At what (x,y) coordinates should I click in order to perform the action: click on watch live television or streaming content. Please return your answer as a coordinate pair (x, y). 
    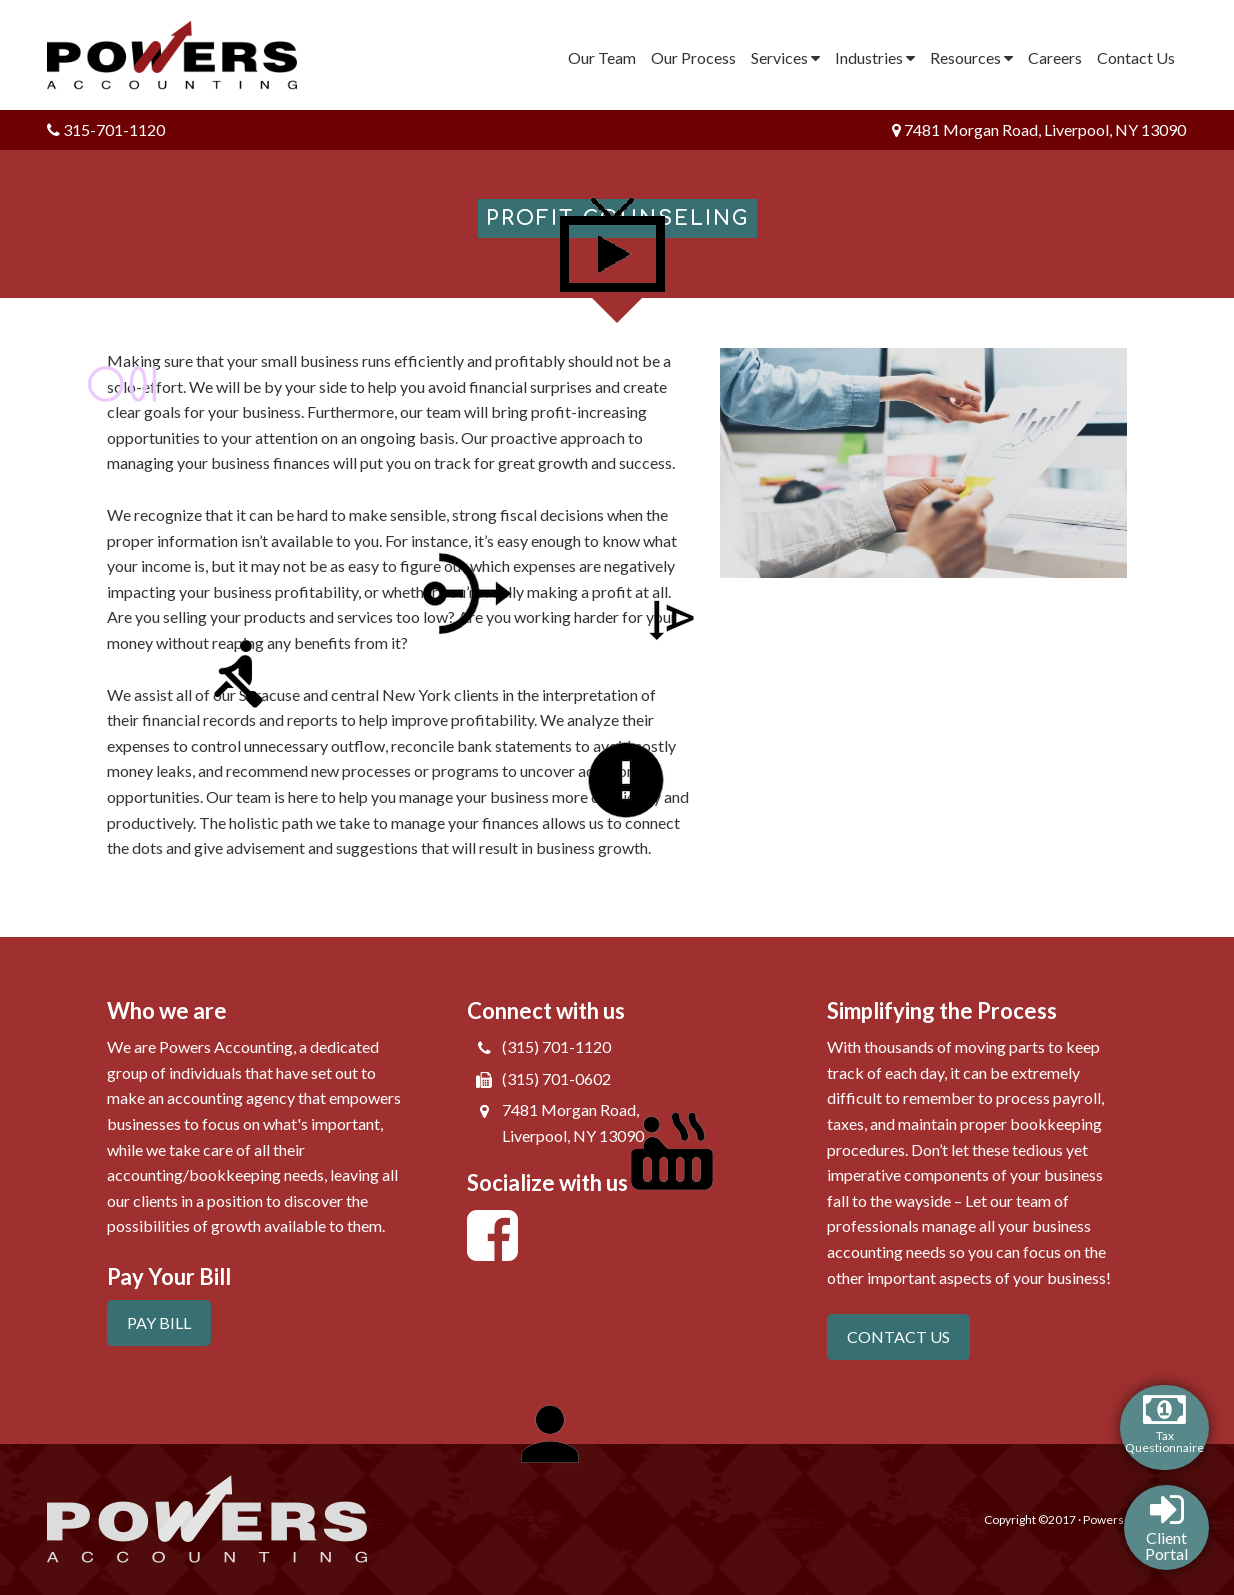
    Looking at the image, I should click on (612, 244).